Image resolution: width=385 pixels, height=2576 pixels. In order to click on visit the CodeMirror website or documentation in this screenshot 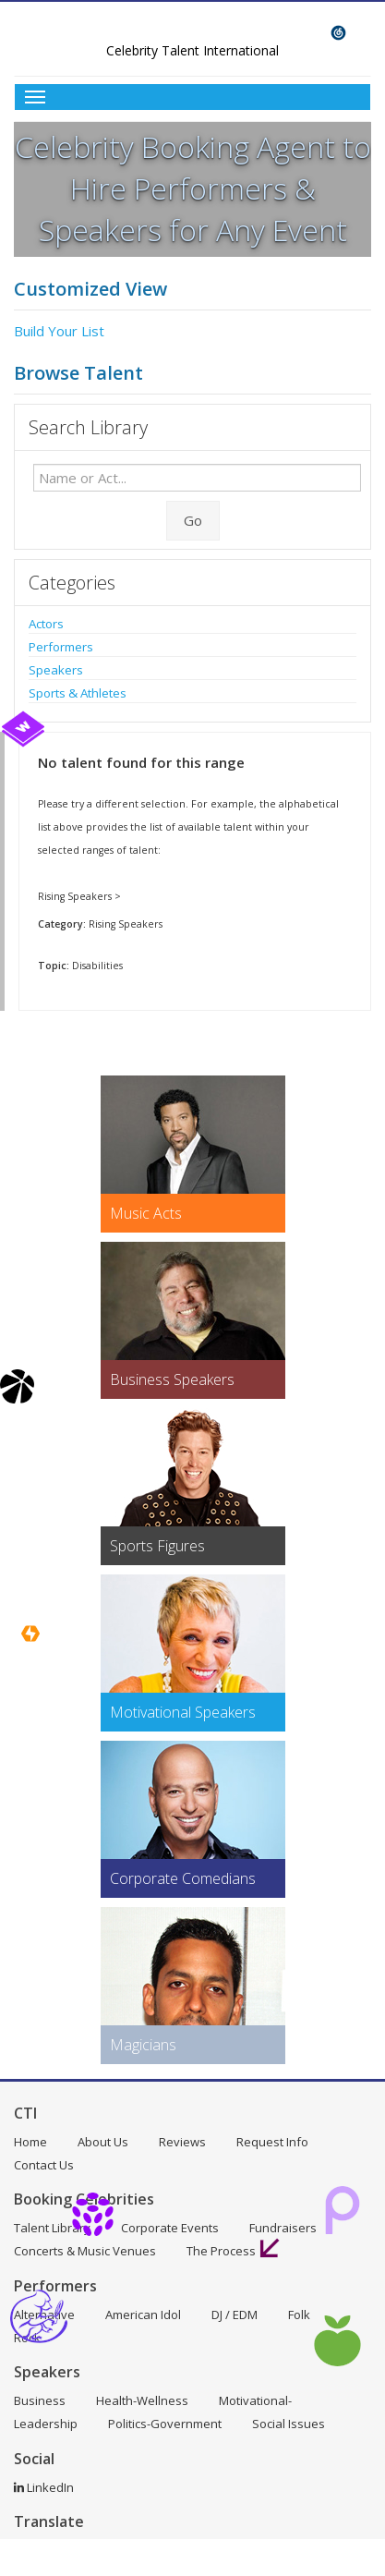, I will do `click(39, 2316)`.